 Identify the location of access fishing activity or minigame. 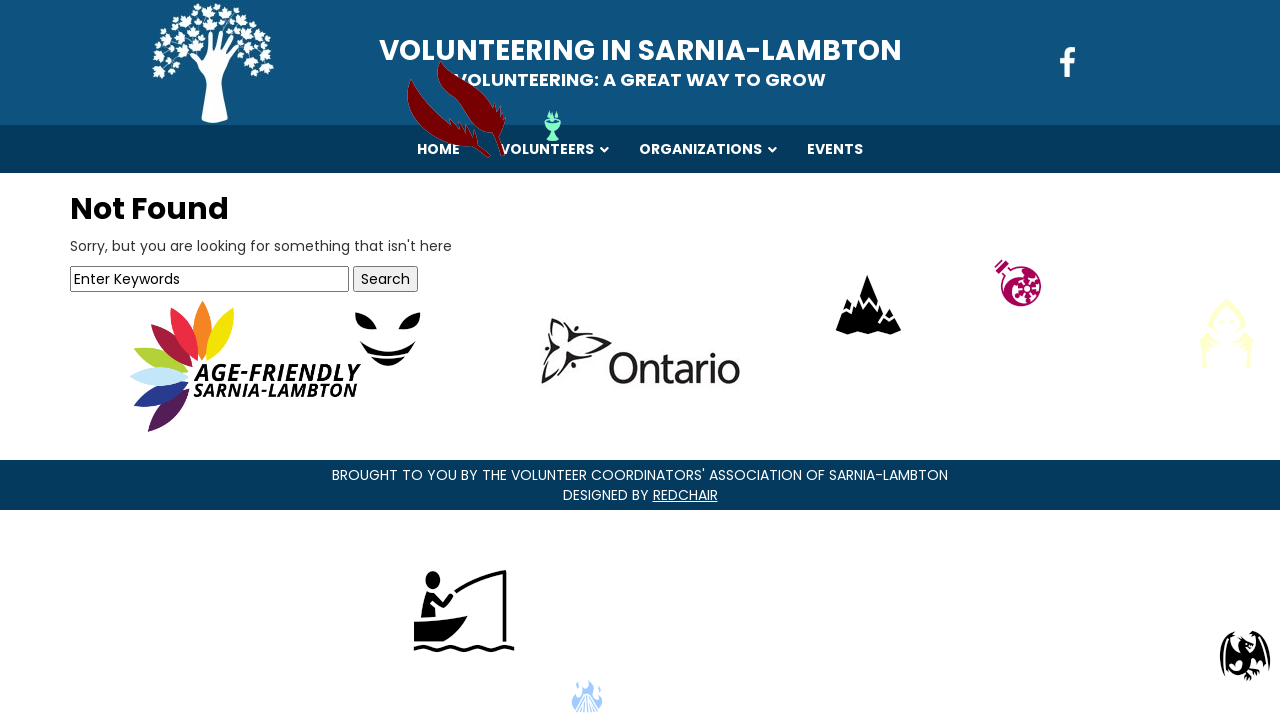
(464, 611).